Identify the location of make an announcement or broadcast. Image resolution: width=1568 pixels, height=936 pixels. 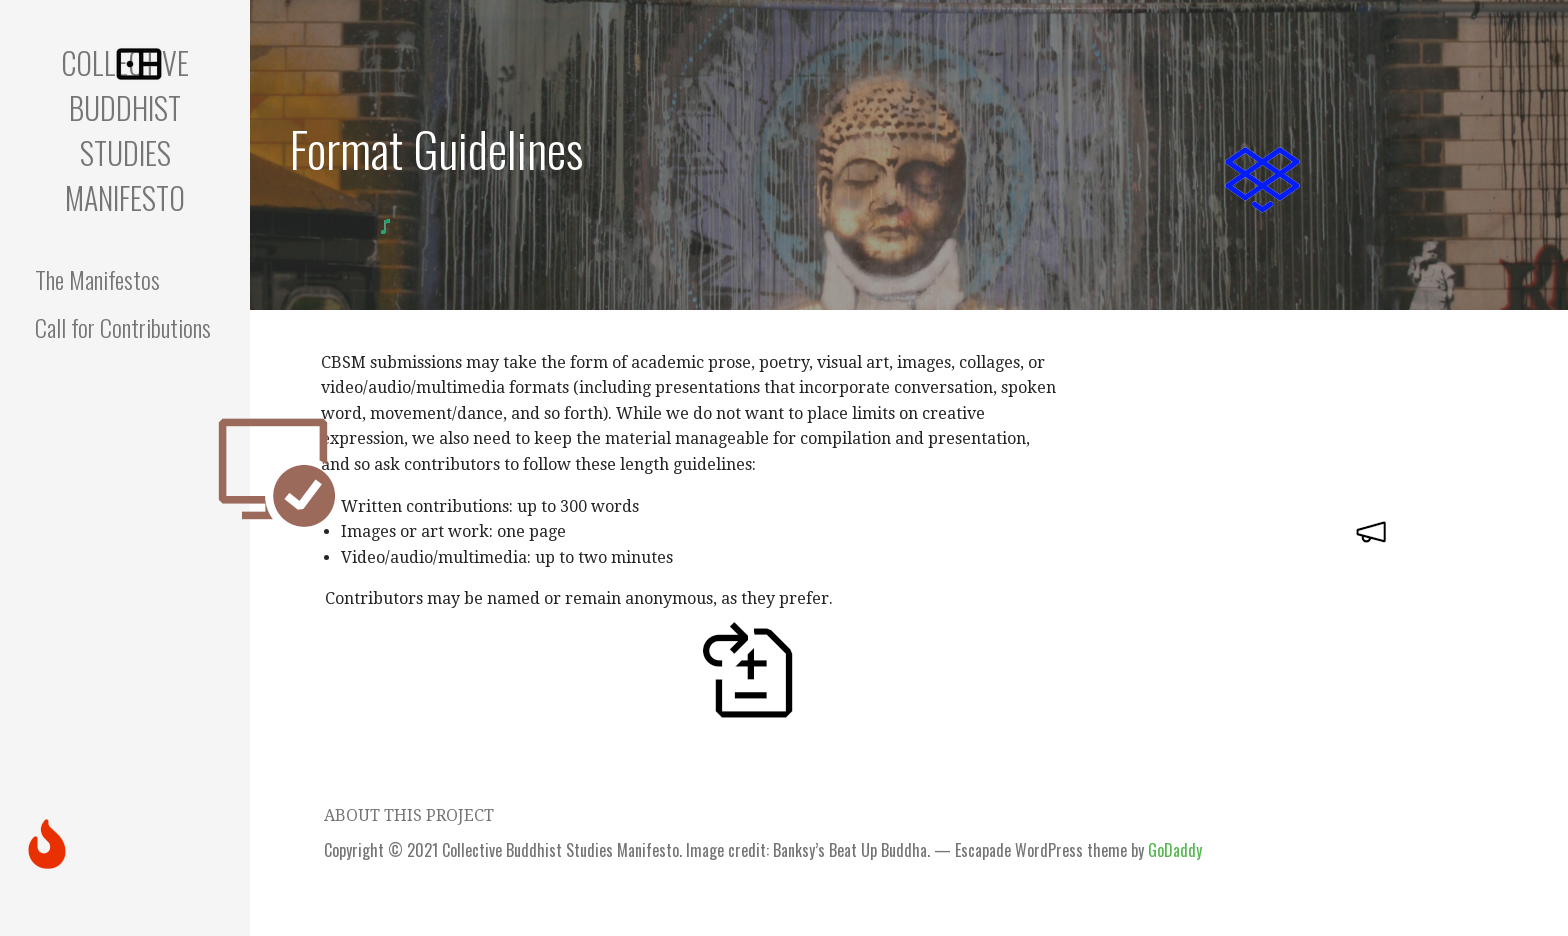
(1370, 531).